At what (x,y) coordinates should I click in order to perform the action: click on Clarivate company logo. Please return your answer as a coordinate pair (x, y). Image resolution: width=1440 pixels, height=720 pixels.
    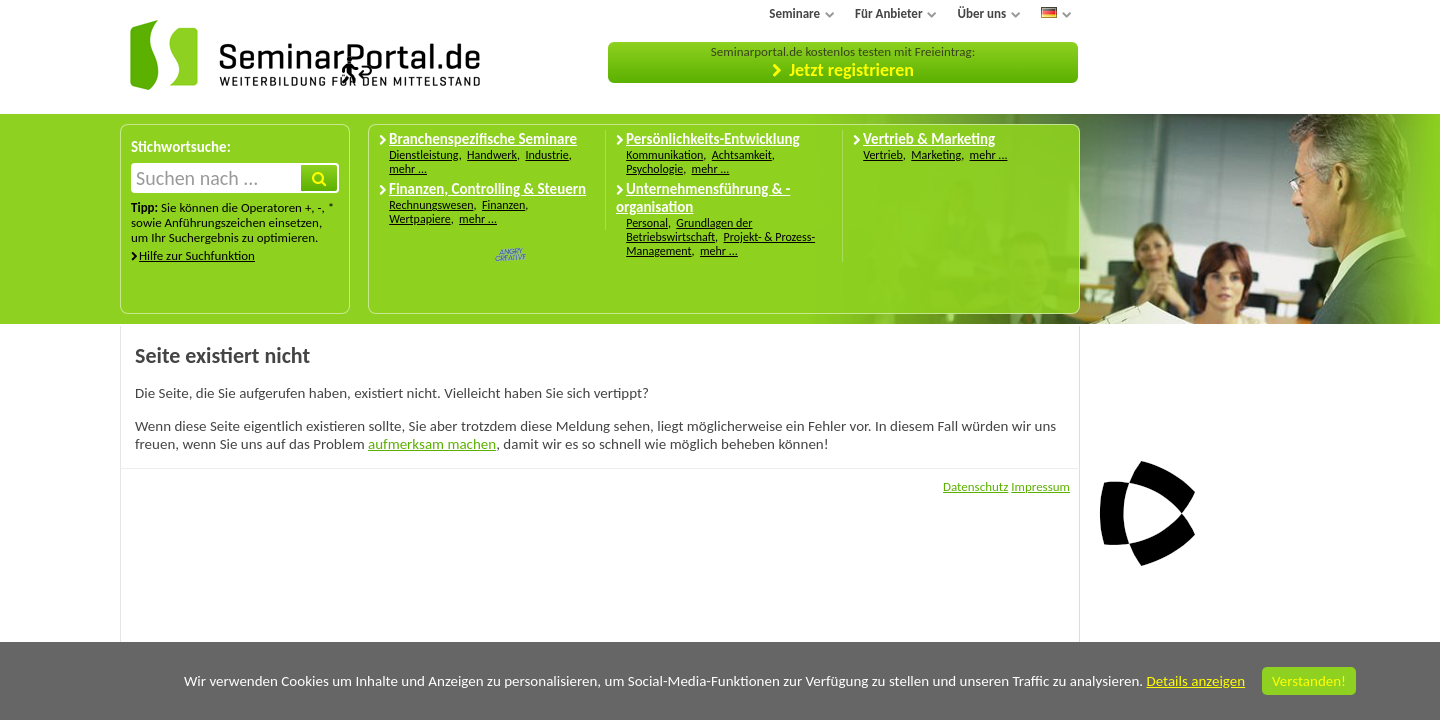
    Looking at the image, I should click on (1147, 513).